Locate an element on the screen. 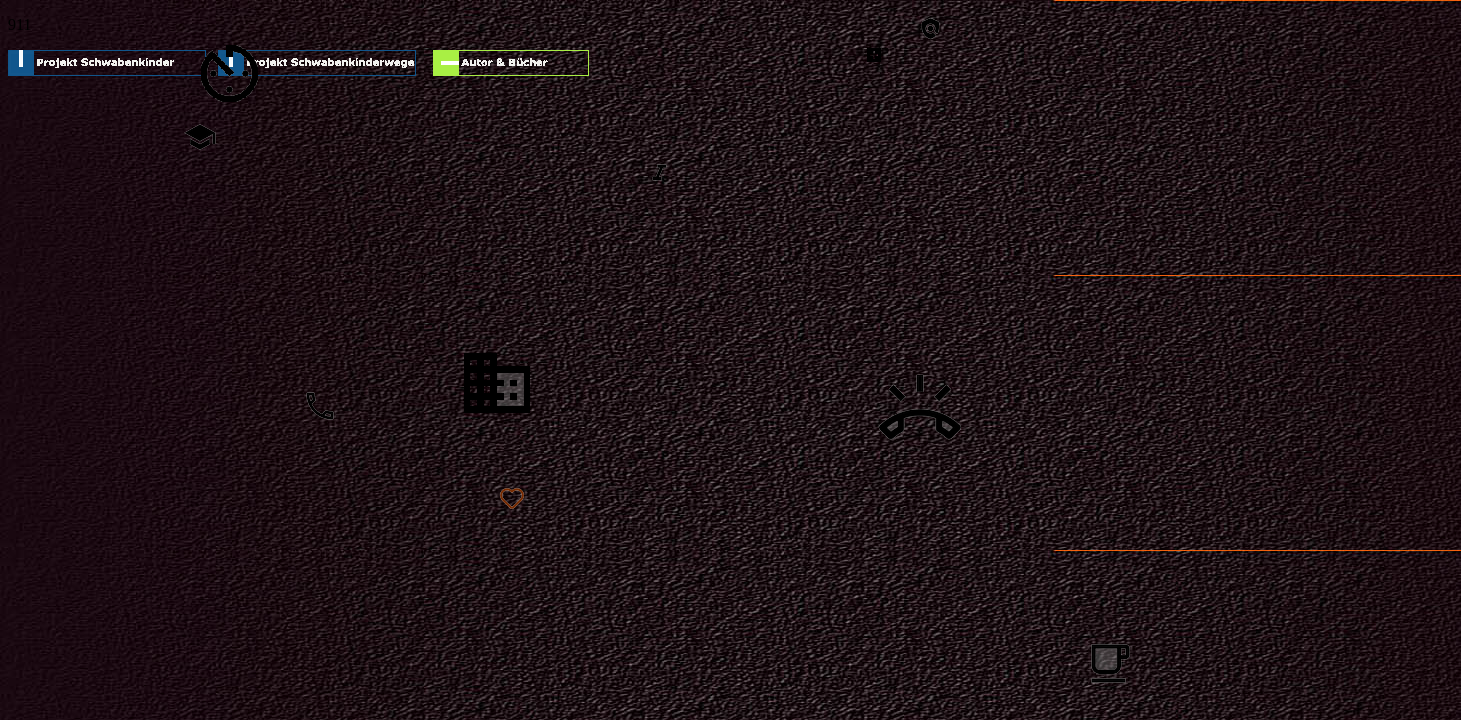 The image size is (1461, 720). add a new item or content is located at coordinates (874, 55).